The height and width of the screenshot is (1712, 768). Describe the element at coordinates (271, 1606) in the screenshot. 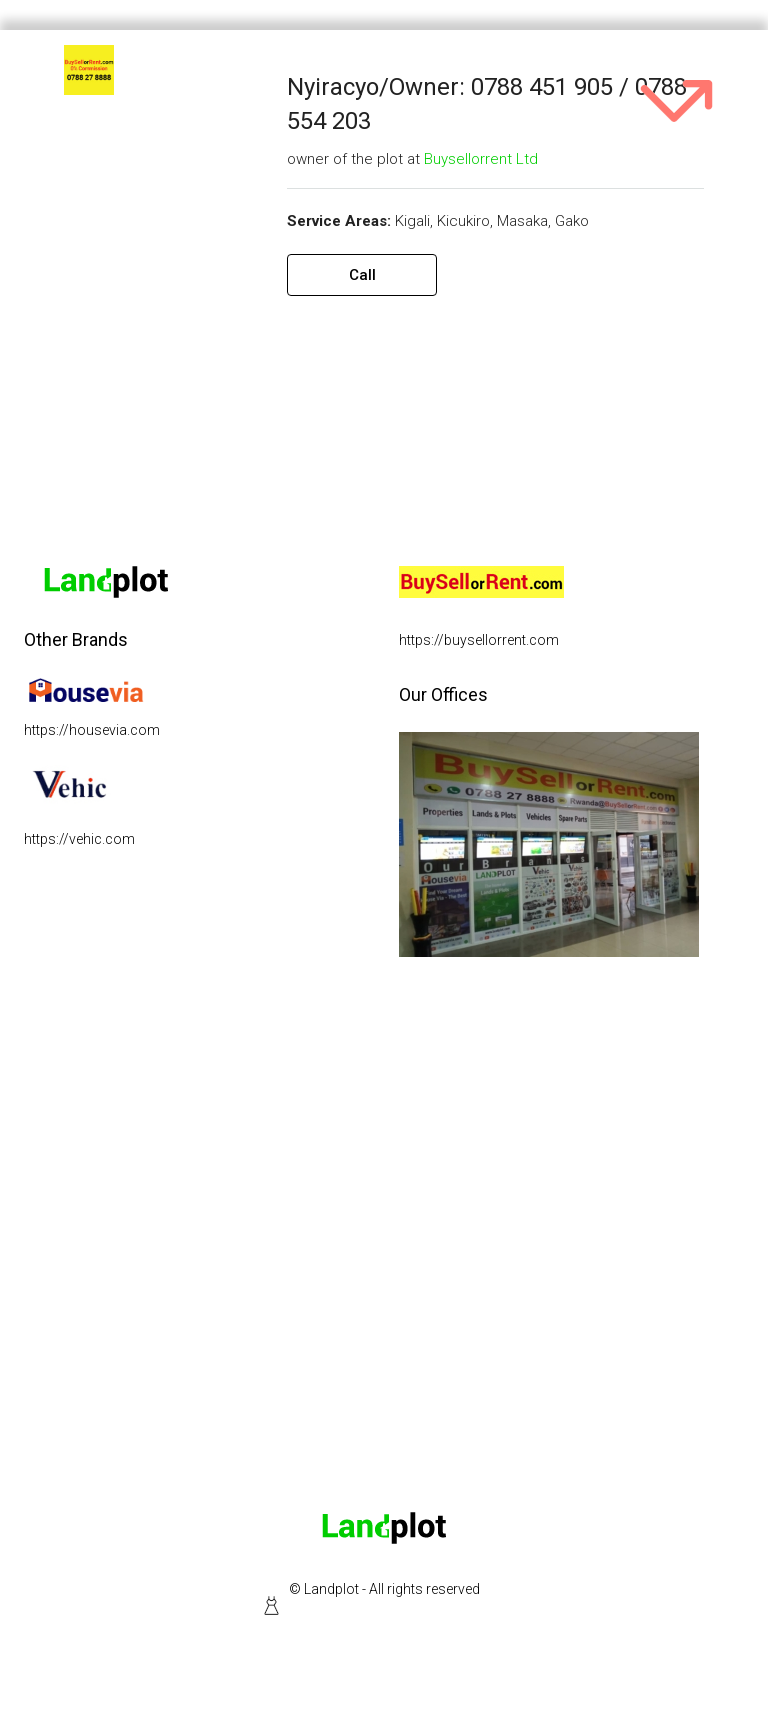

I see `browse women's clothing` at that location.